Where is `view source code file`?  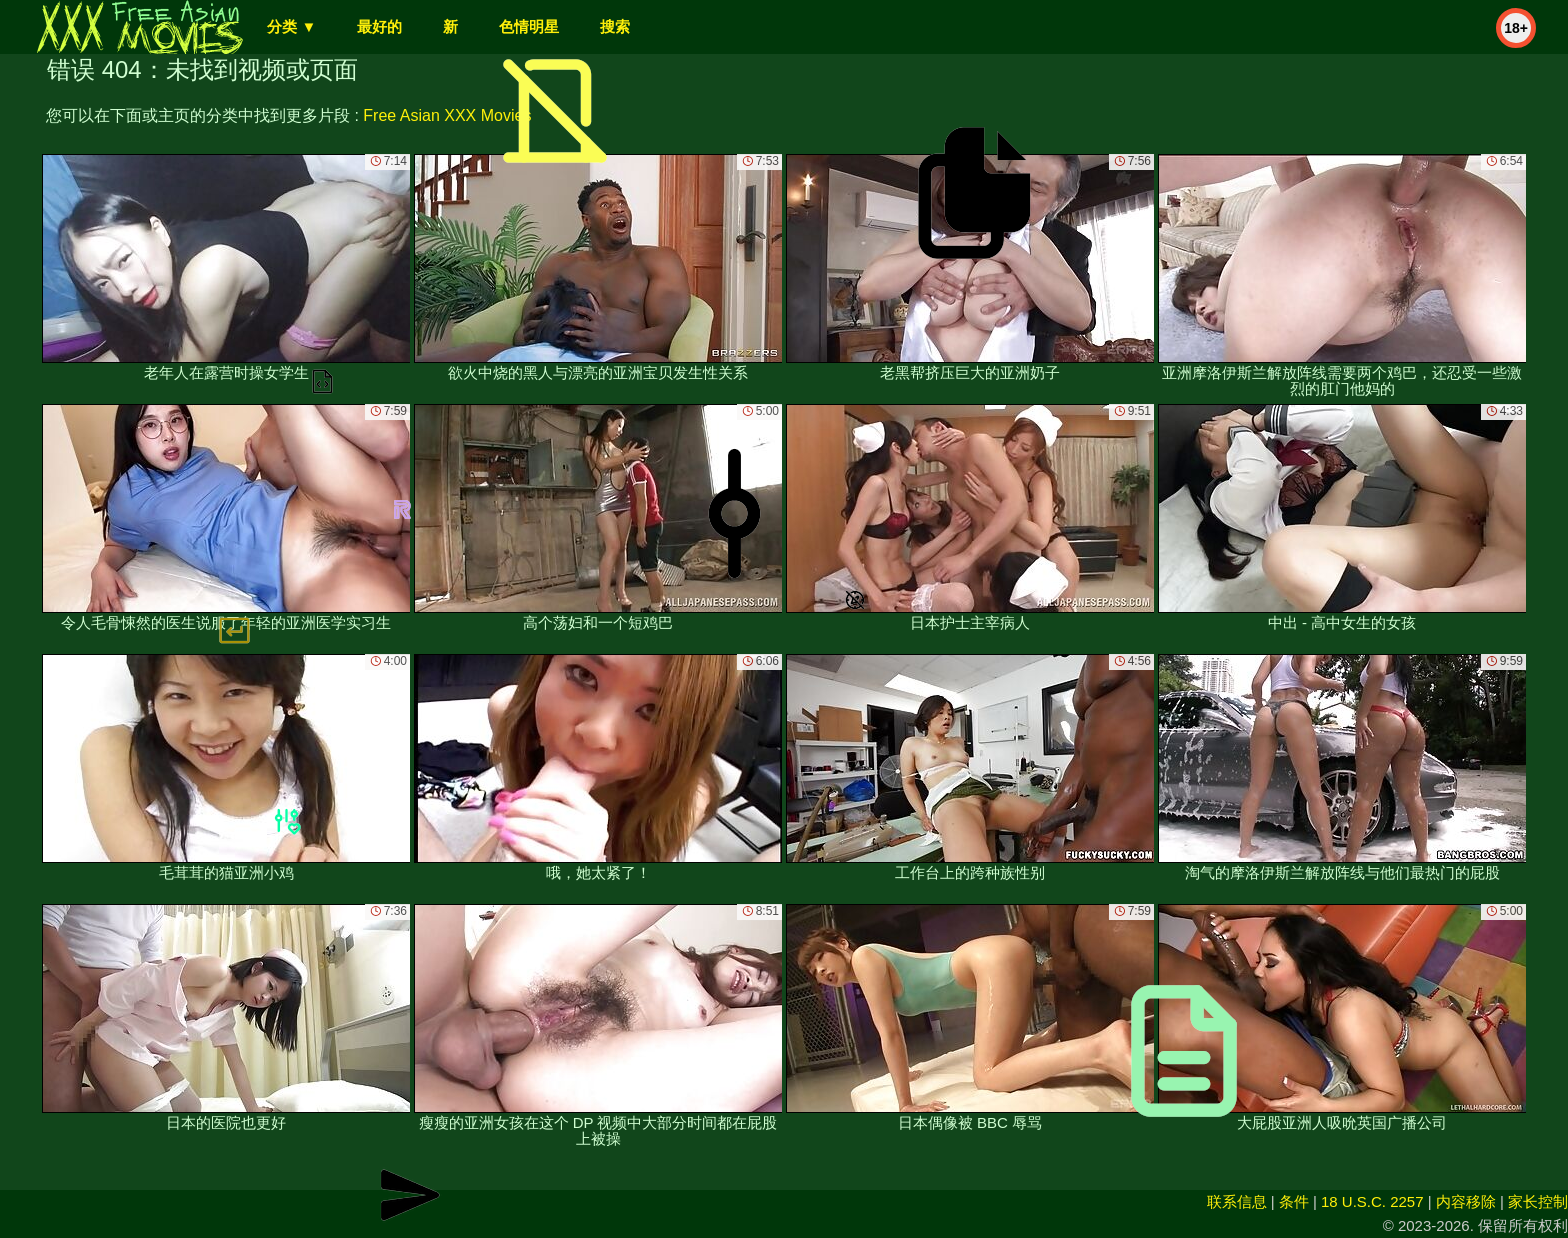 view source code file is located at coordinates (322, 381).